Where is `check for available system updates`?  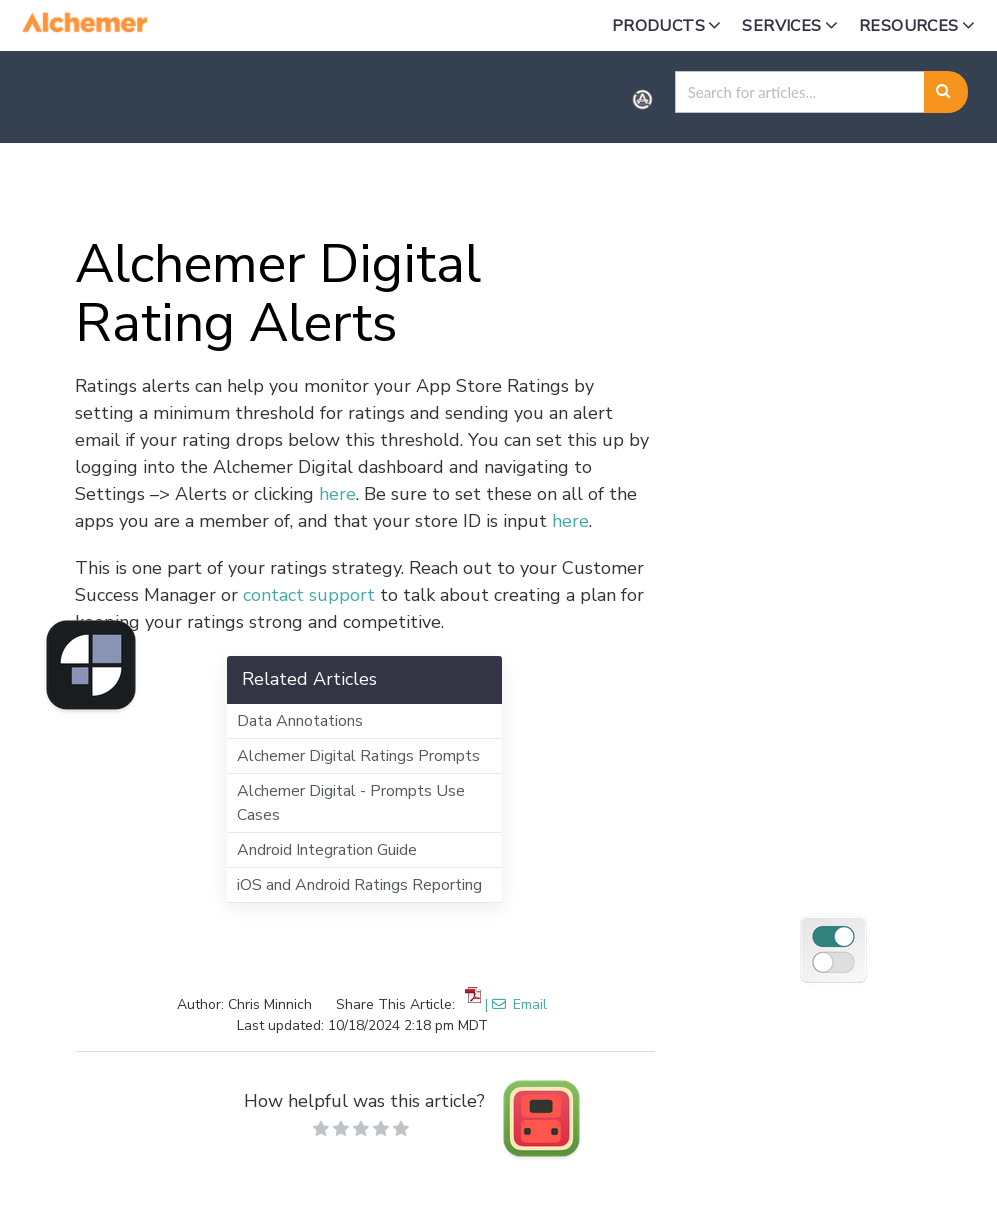
check for available system updates is located at coordinates (642, 99).